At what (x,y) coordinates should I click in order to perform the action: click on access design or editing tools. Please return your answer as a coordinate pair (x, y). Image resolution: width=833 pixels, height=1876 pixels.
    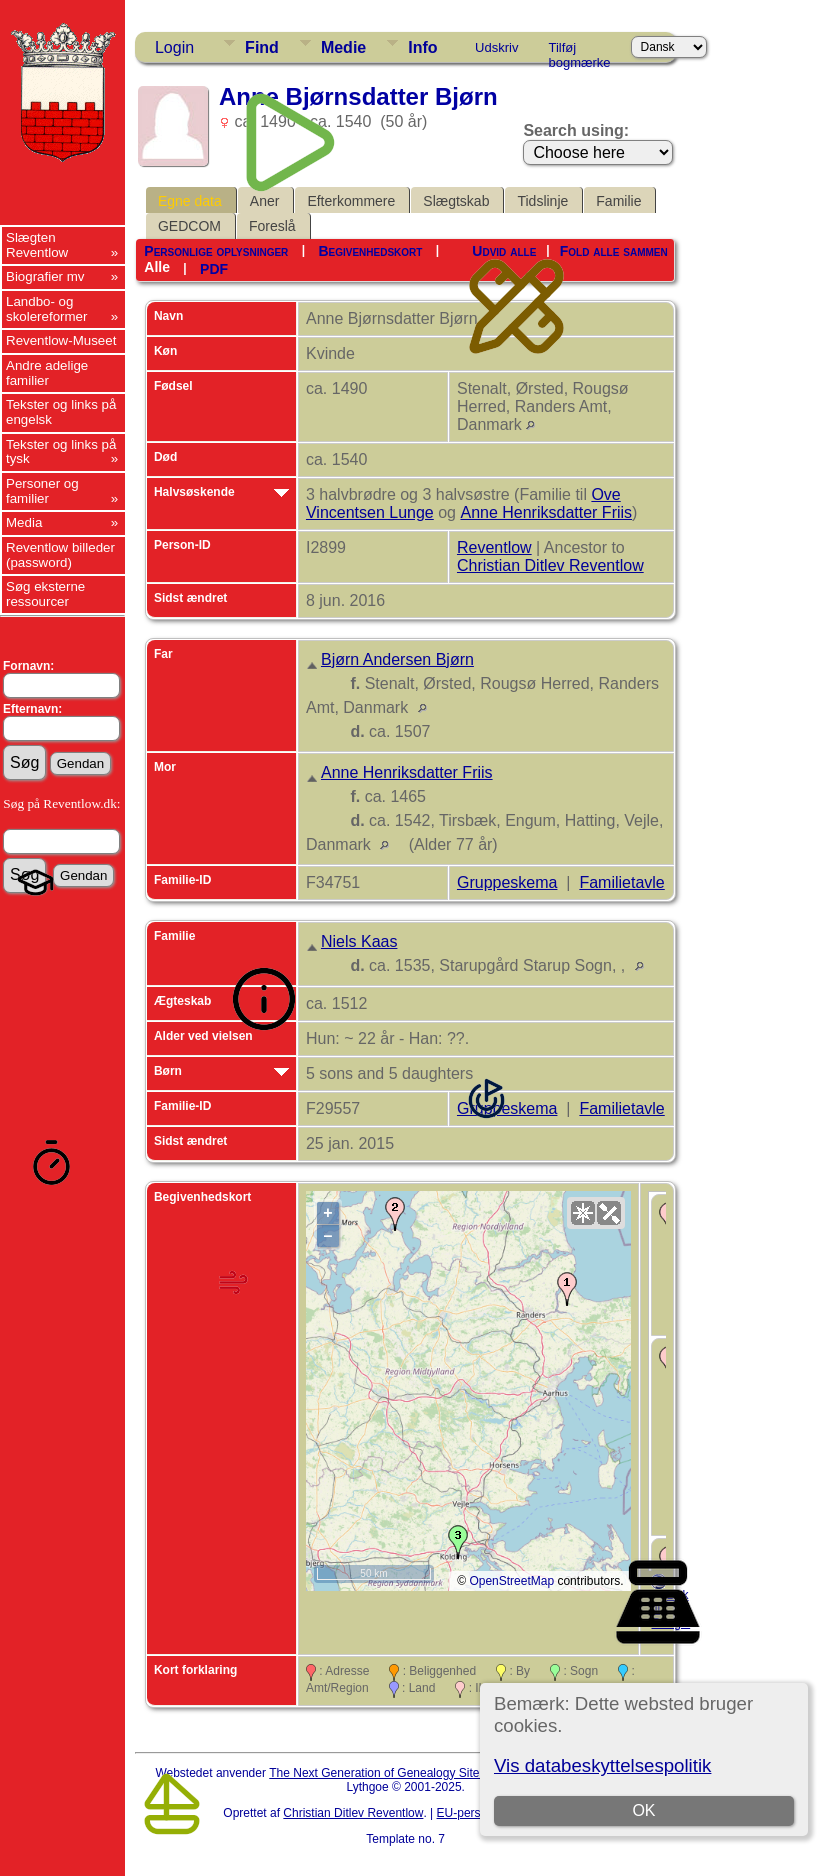
    Looking at the image, I should click on (516, 306).